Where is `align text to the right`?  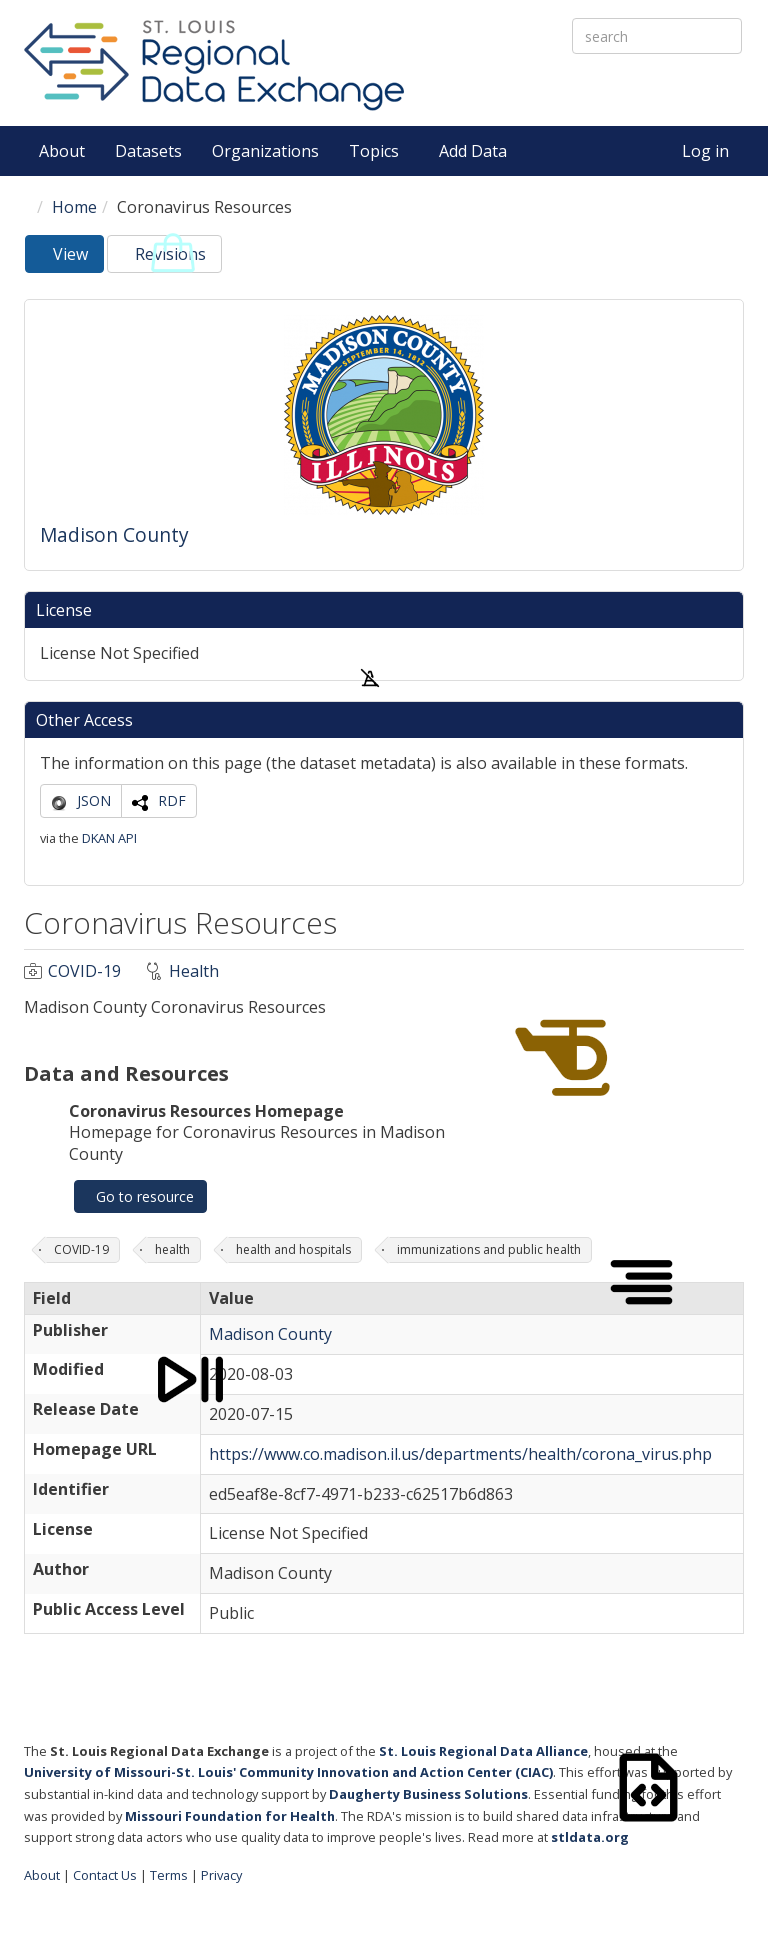
align text to the right is located at coordinates (641, 1283).